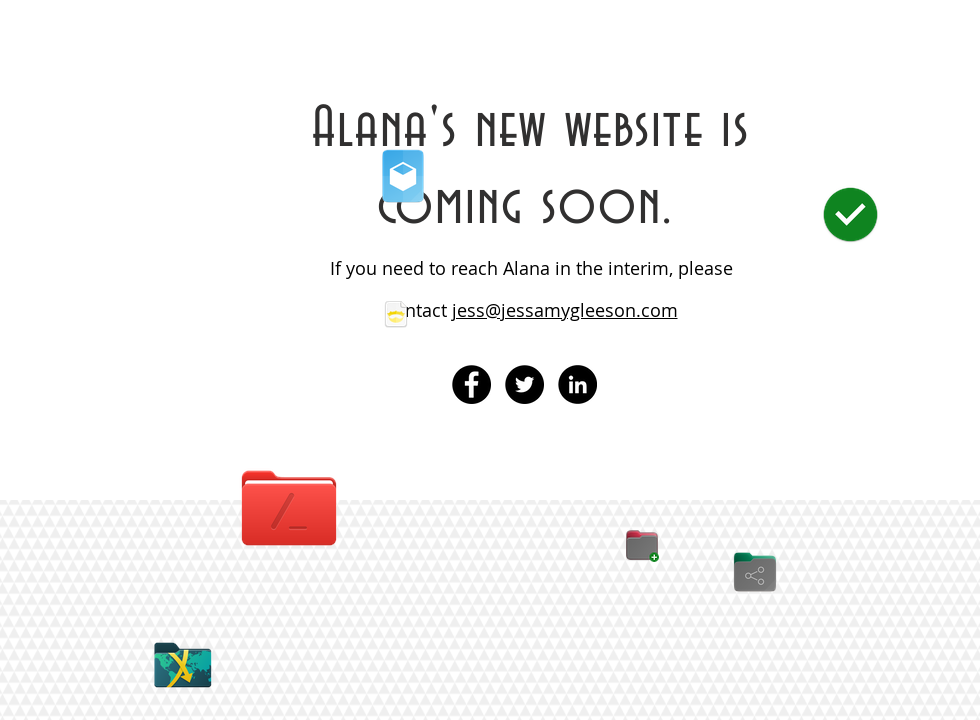 The height and width of the screenshot is (720, 980). What do you see at coordinates (289, 508) in the screenshot?
I see `access the root directory folder` at bounding box center [289, 508].